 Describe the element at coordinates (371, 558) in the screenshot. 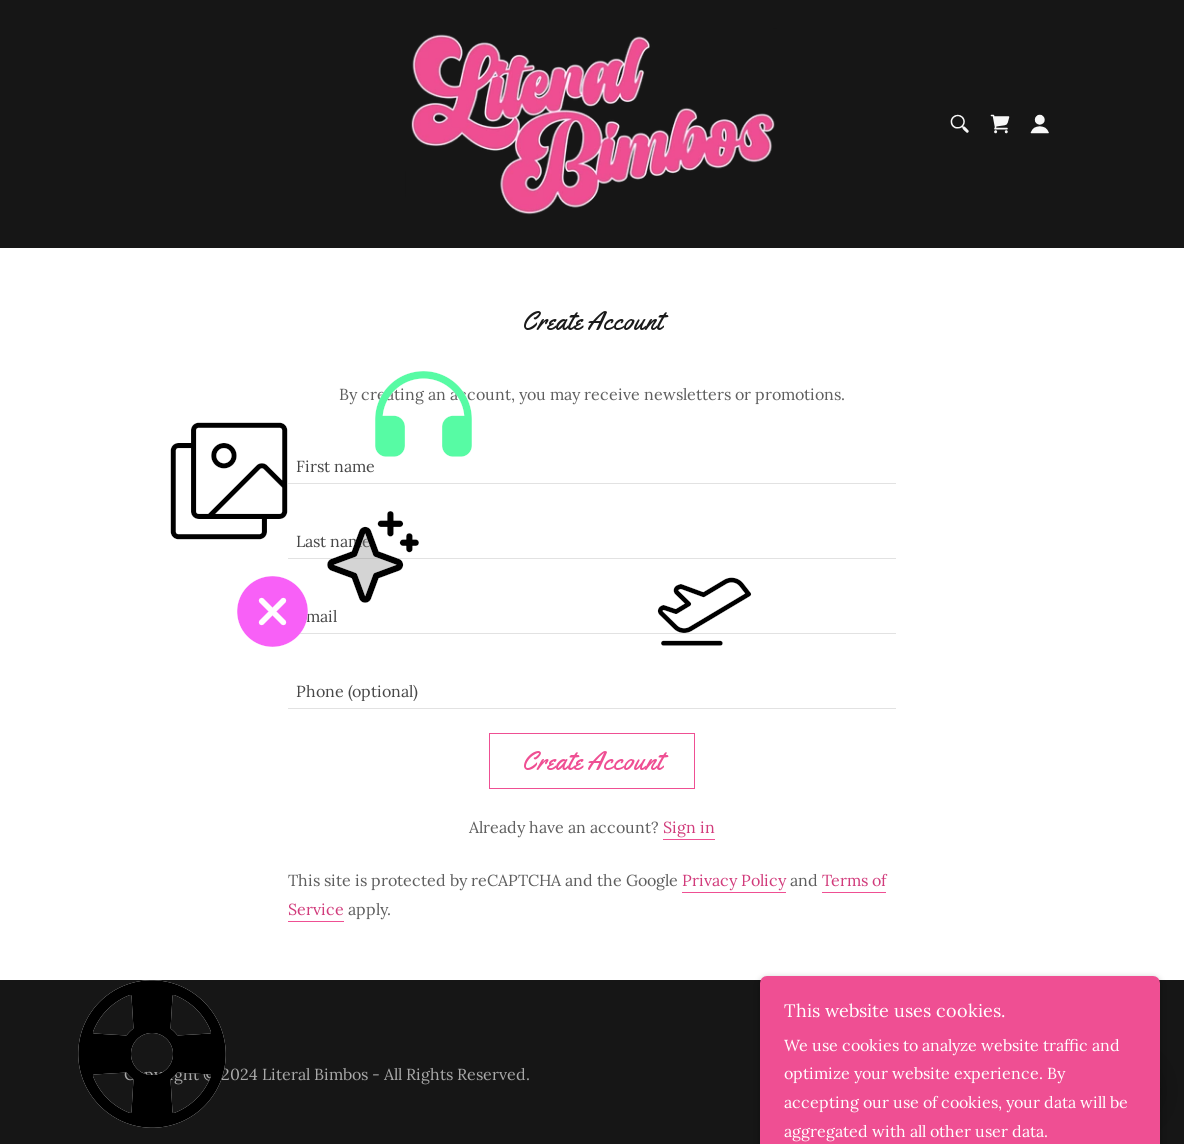

I see `indicates AI-generated or enhanced content` at that location.